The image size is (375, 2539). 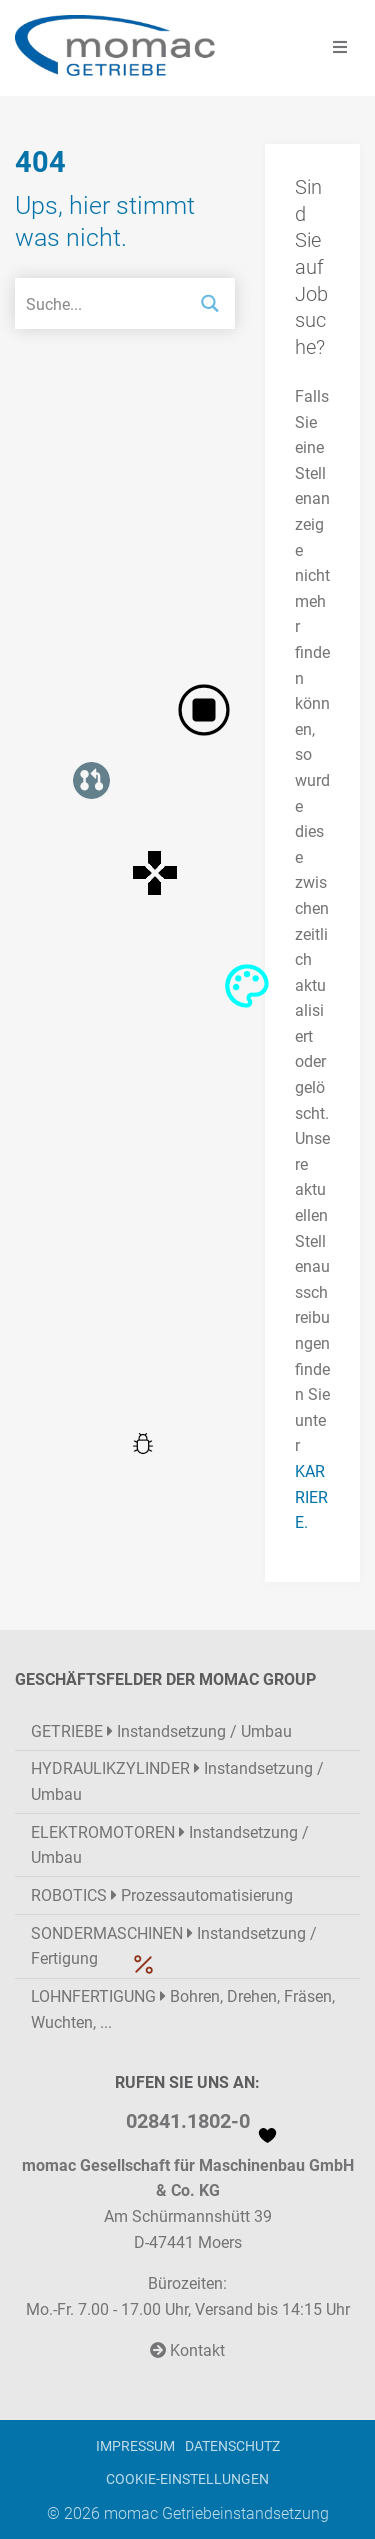 I want to click on stop or halt a current process, so click(x=204, y=710).